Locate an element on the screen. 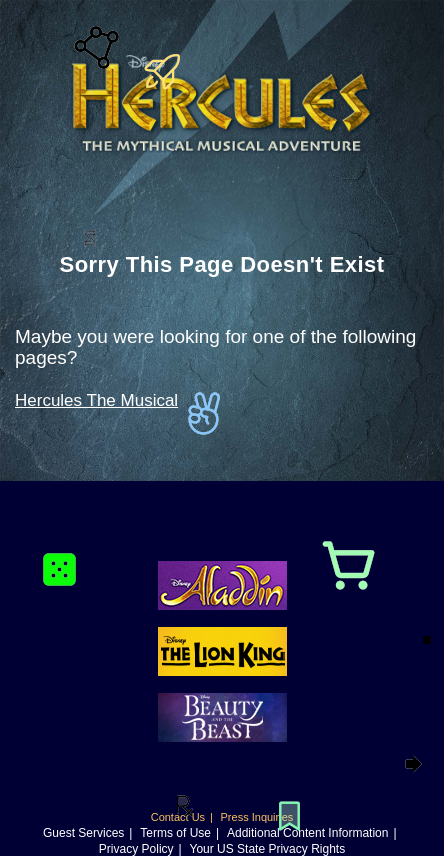 Image resolution: width=444 pixels, height=856 pixels. stop media playback is located at coordinates (427, 640).